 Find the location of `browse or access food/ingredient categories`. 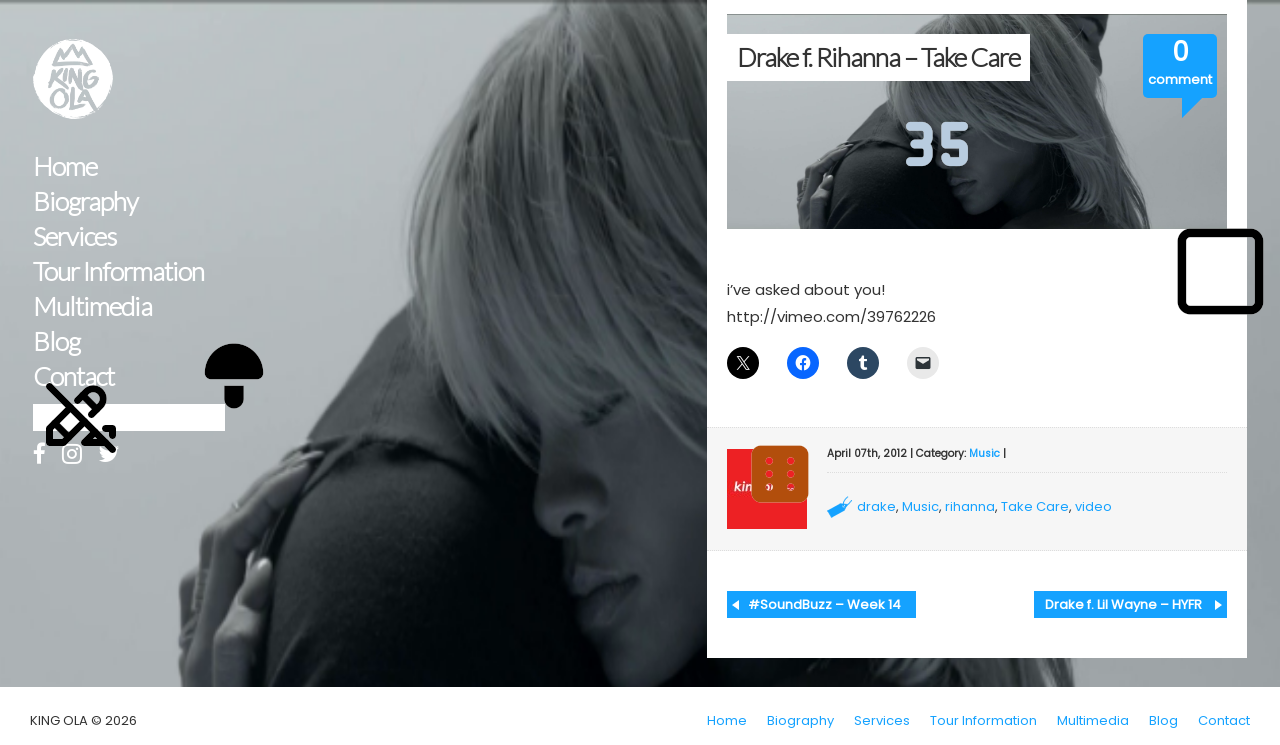

browse or access food/ingredient categories is located at coordinates (234, 376).